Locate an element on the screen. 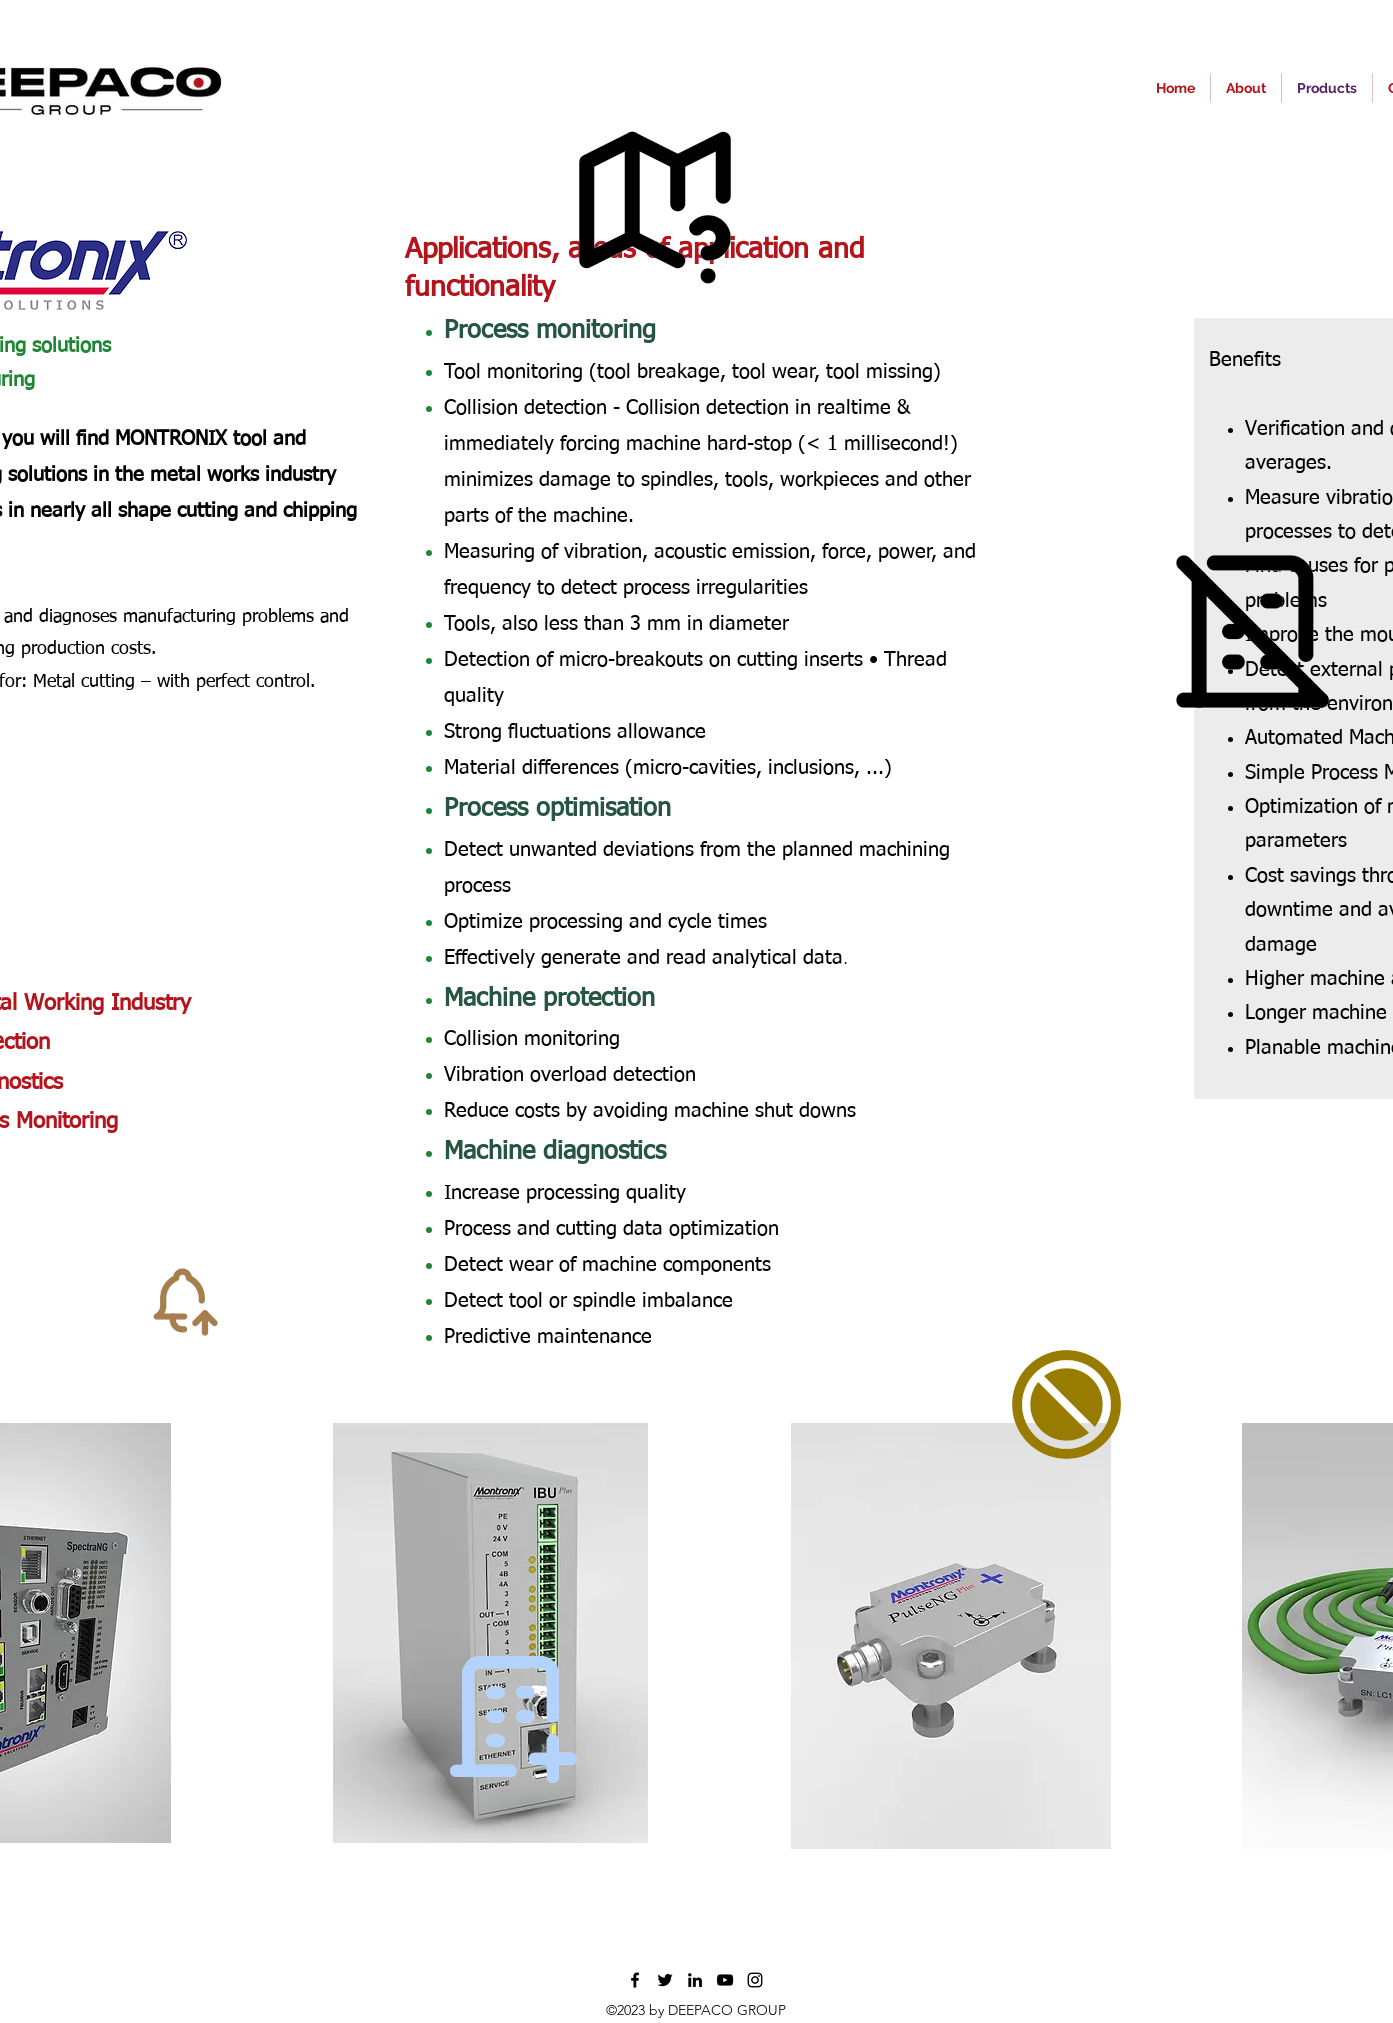 Image resolution: width=1393 pixels, height=2023 pixels. indicates a blocked or prohibited action is located at coordinates (1066, 1404).